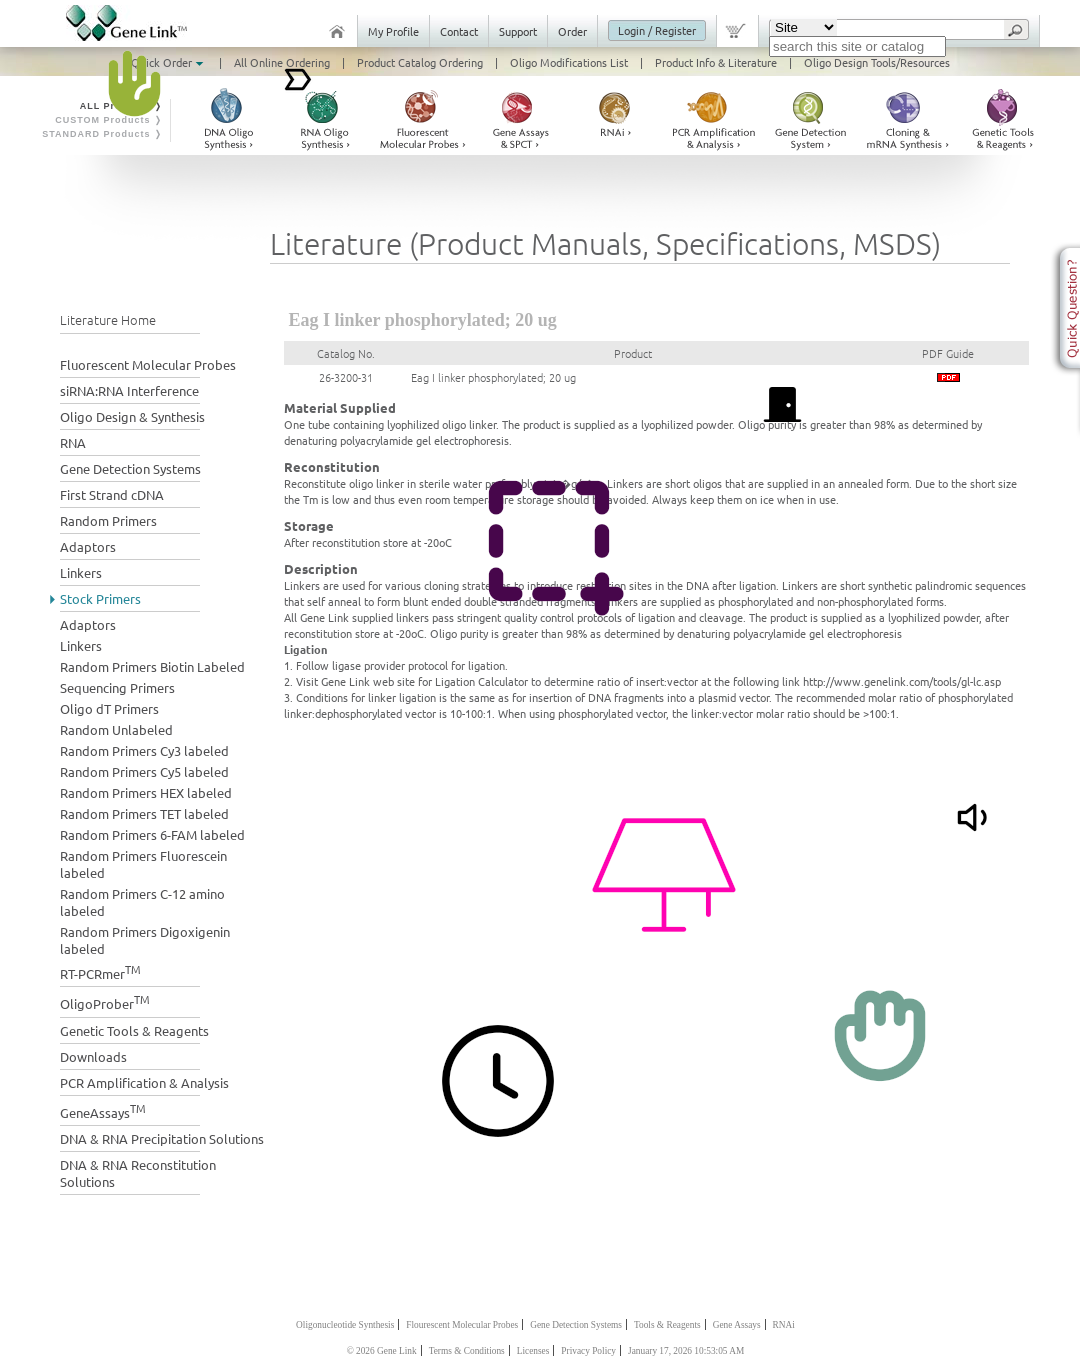  Describe the element at coordinates (880, 1024) in the screenshot. I see `drag to reorder items` at that location.